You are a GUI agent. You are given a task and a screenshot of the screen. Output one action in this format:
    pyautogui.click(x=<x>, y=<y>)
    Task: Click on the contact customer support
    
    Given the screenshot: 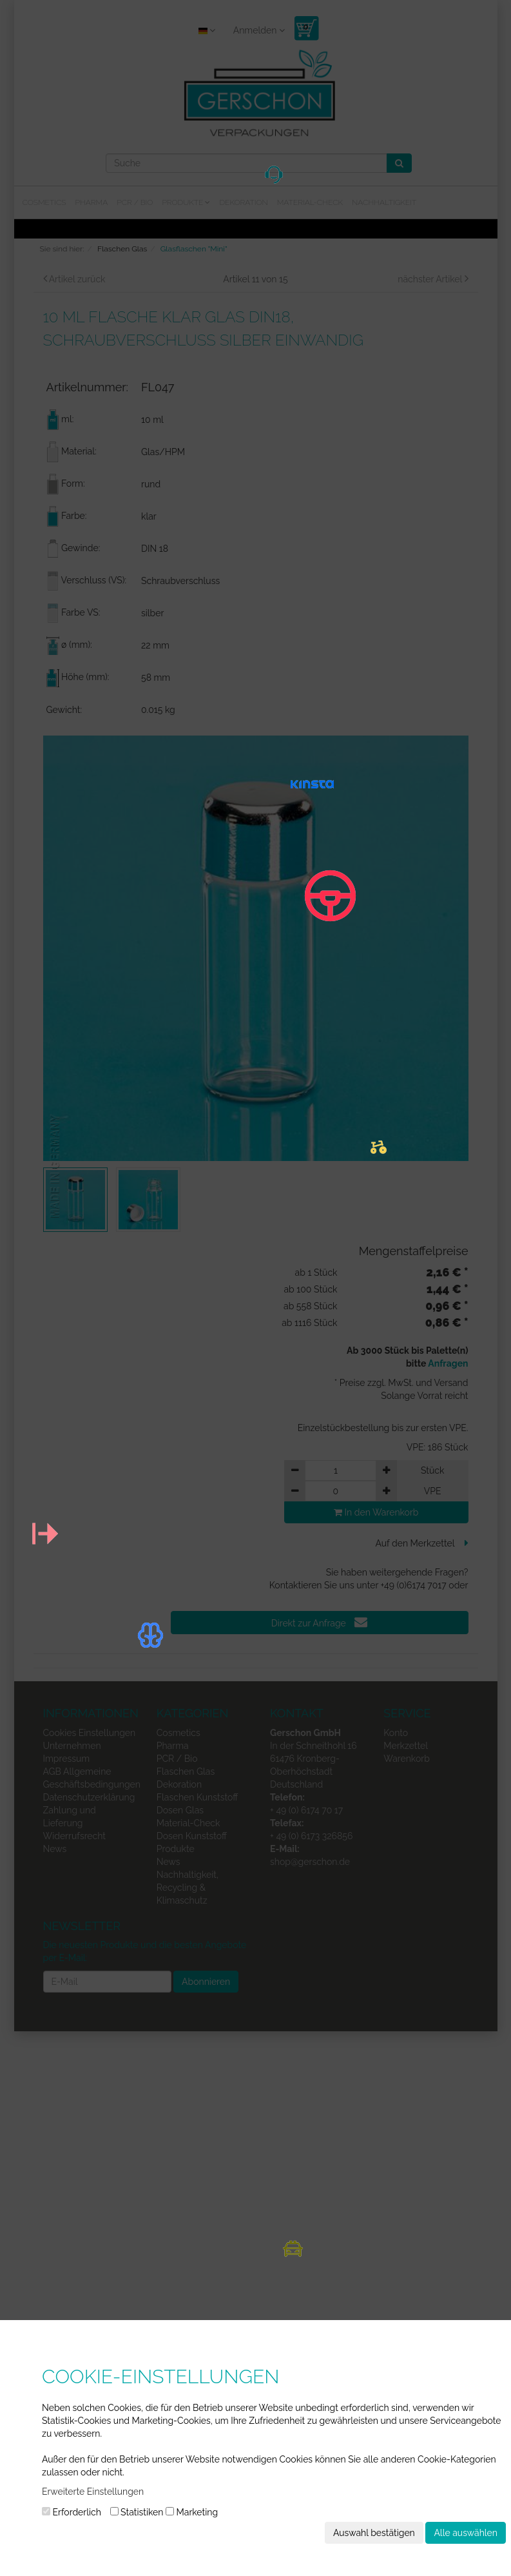 What is the action you would take?
    pyautogui.click(x=274, y=175)
    